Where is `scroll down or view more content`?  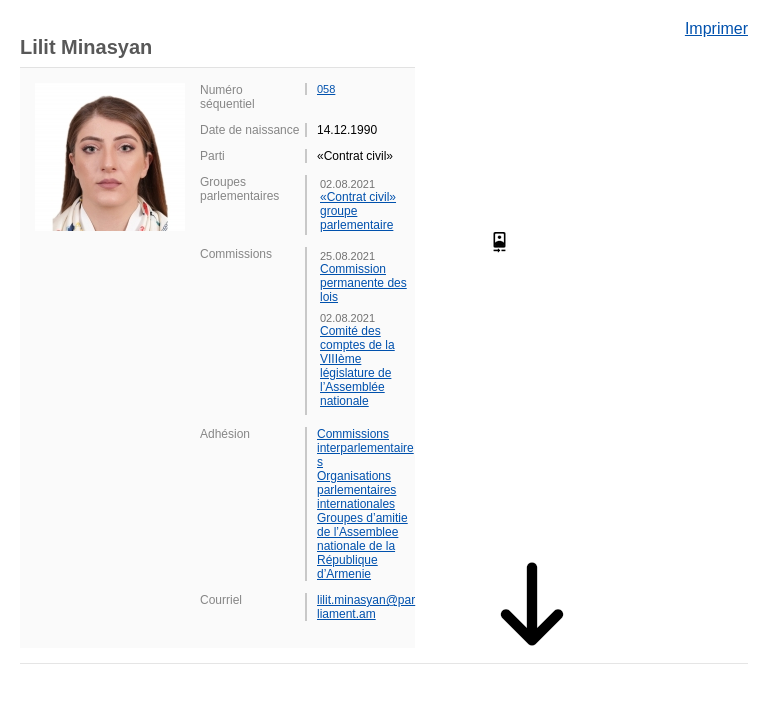 scroll down or view more content is located at coordinates (532, 604).